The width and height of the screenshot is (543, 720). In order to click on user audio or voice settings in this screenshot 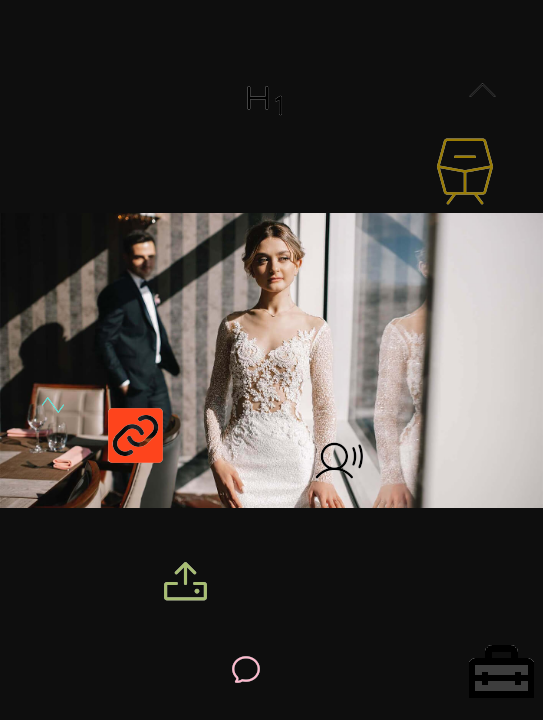, I will do `click(338, 460)`.